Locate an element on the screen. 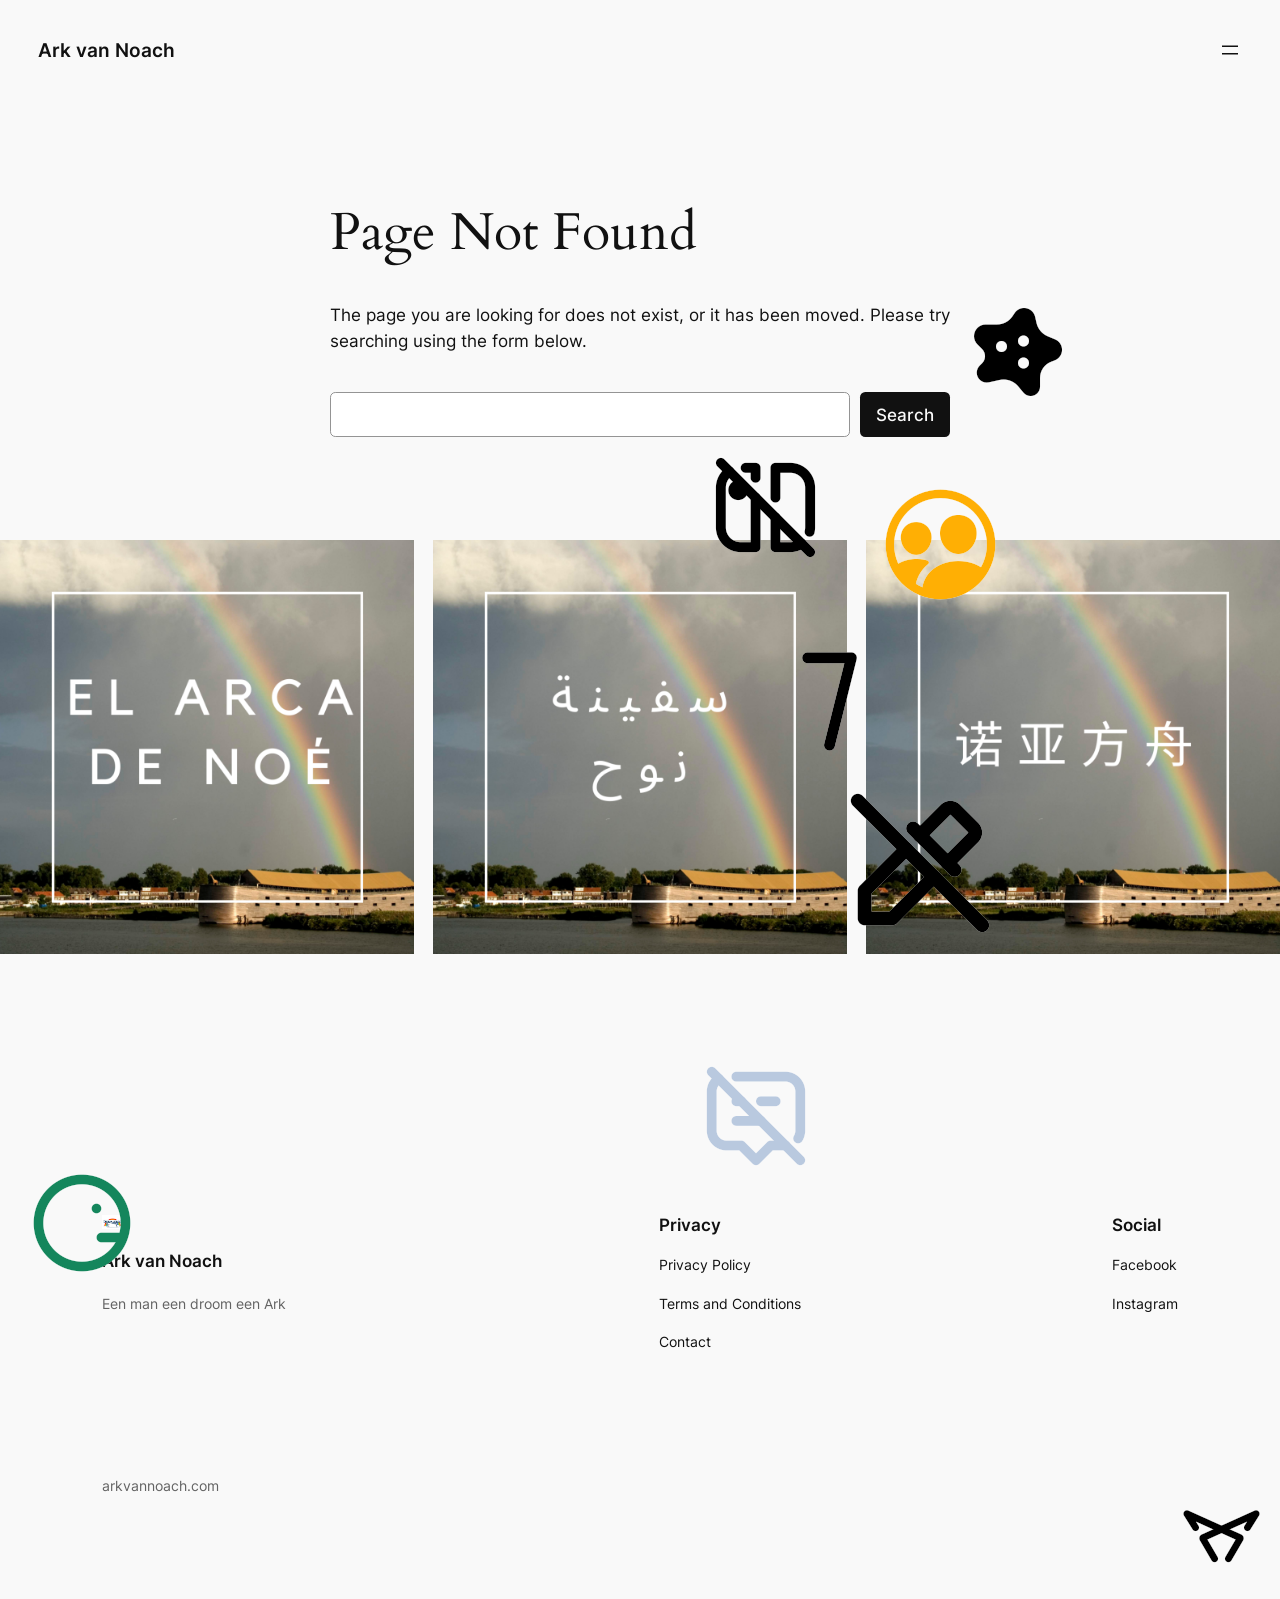 Image resolution: width=1280 pixels, height=1599 pixels. nintendo switch controller disconnected is located at coordinates (765, 507).